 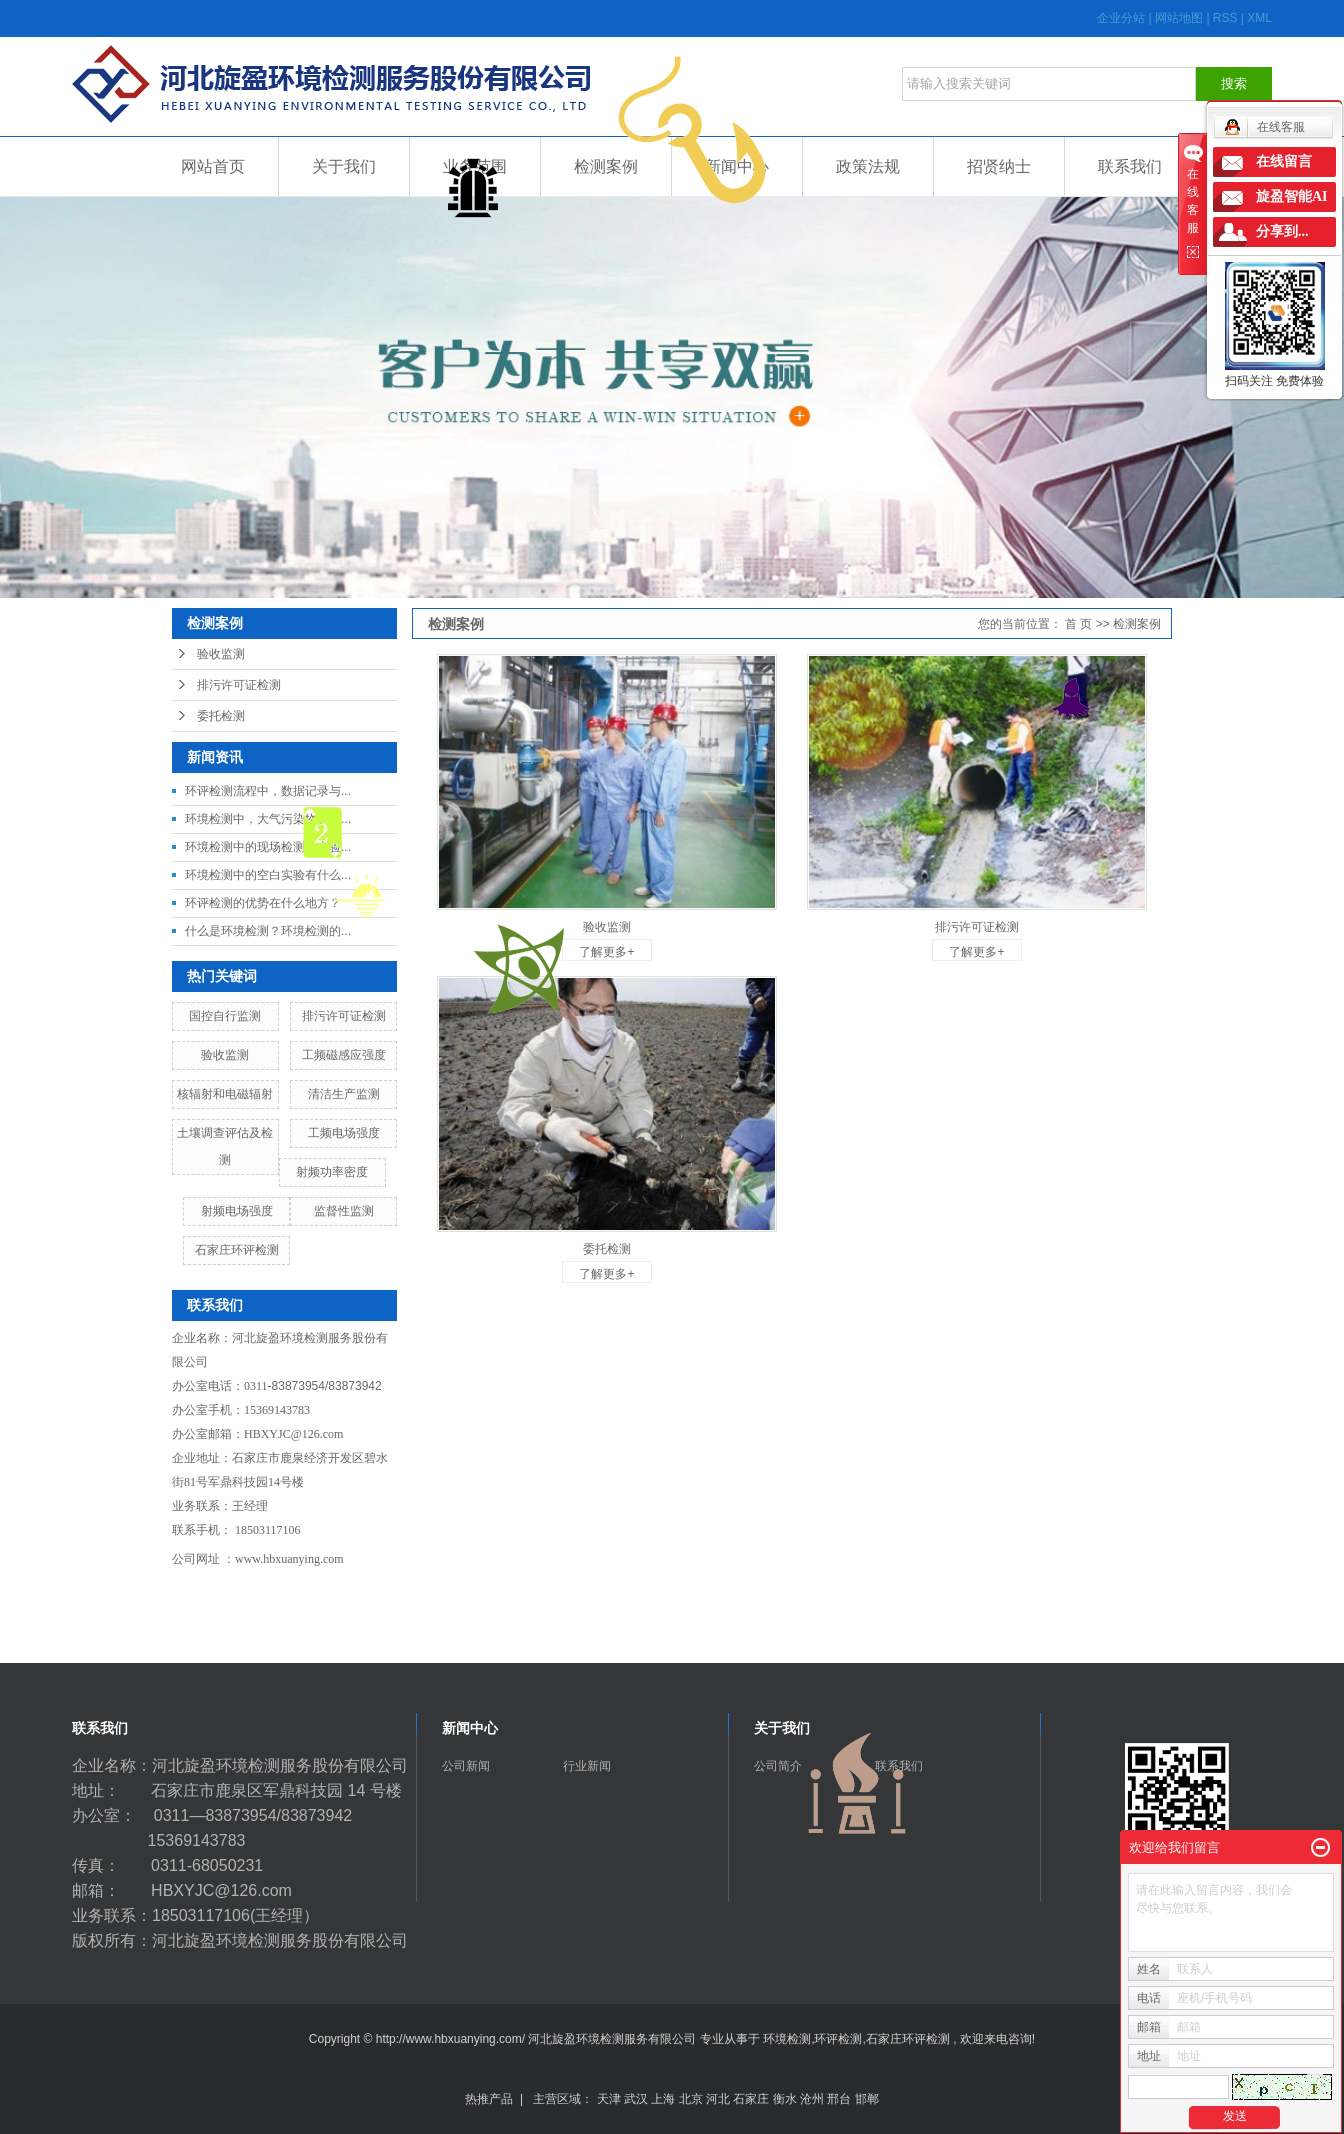 I want to click on indicates a flexible or customizable reward/rating, so click(x=518, y=969).